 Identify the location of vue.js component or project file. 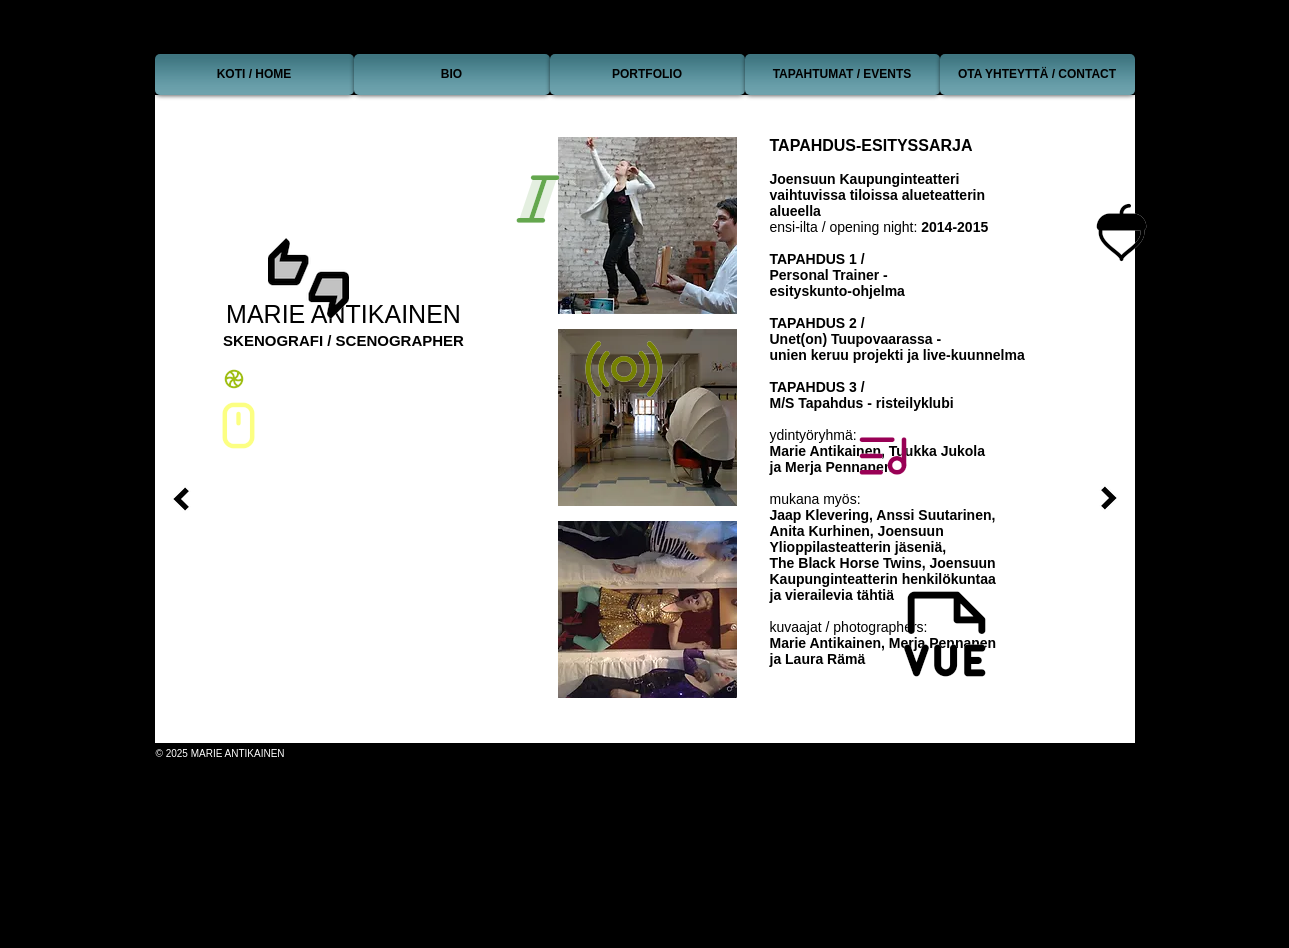
(946, 637).